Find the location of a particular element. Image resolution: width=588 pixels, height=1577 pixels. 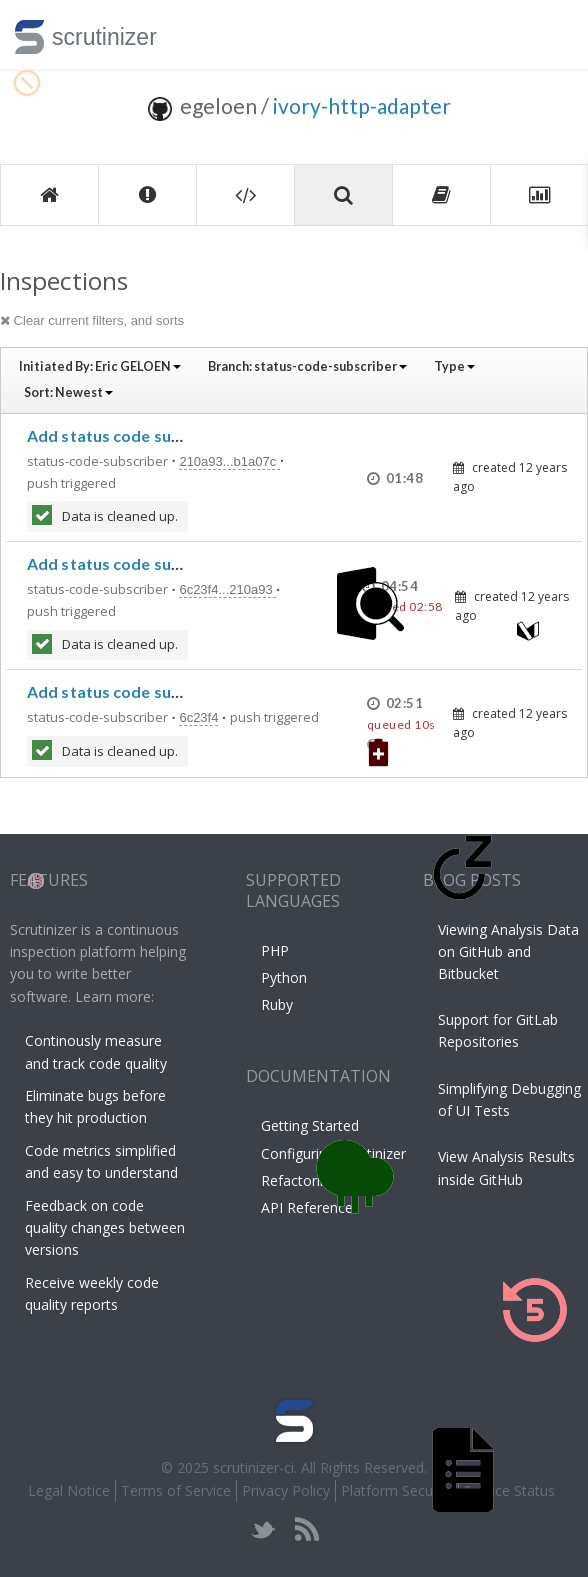

indicates heavy rain or showers in weather forecast is located at coordinates (355, 1175).